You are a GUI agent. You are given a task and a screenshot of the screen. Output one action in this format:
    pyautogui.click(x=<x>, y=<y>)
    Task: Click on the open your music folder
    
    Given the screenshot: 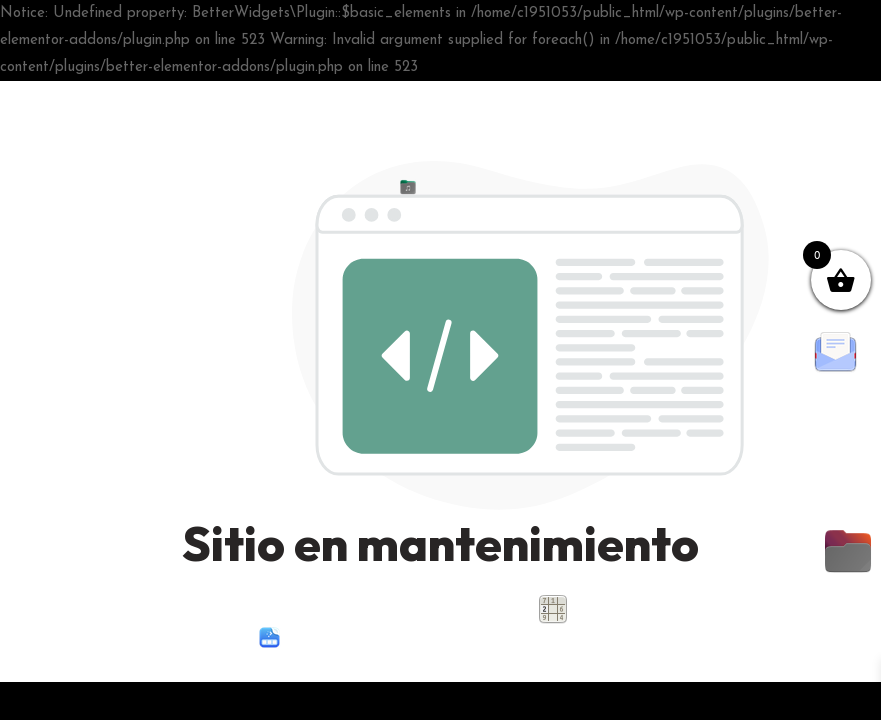 What is the action you would take?
    pyautogui.click(x=408, y=187)
    